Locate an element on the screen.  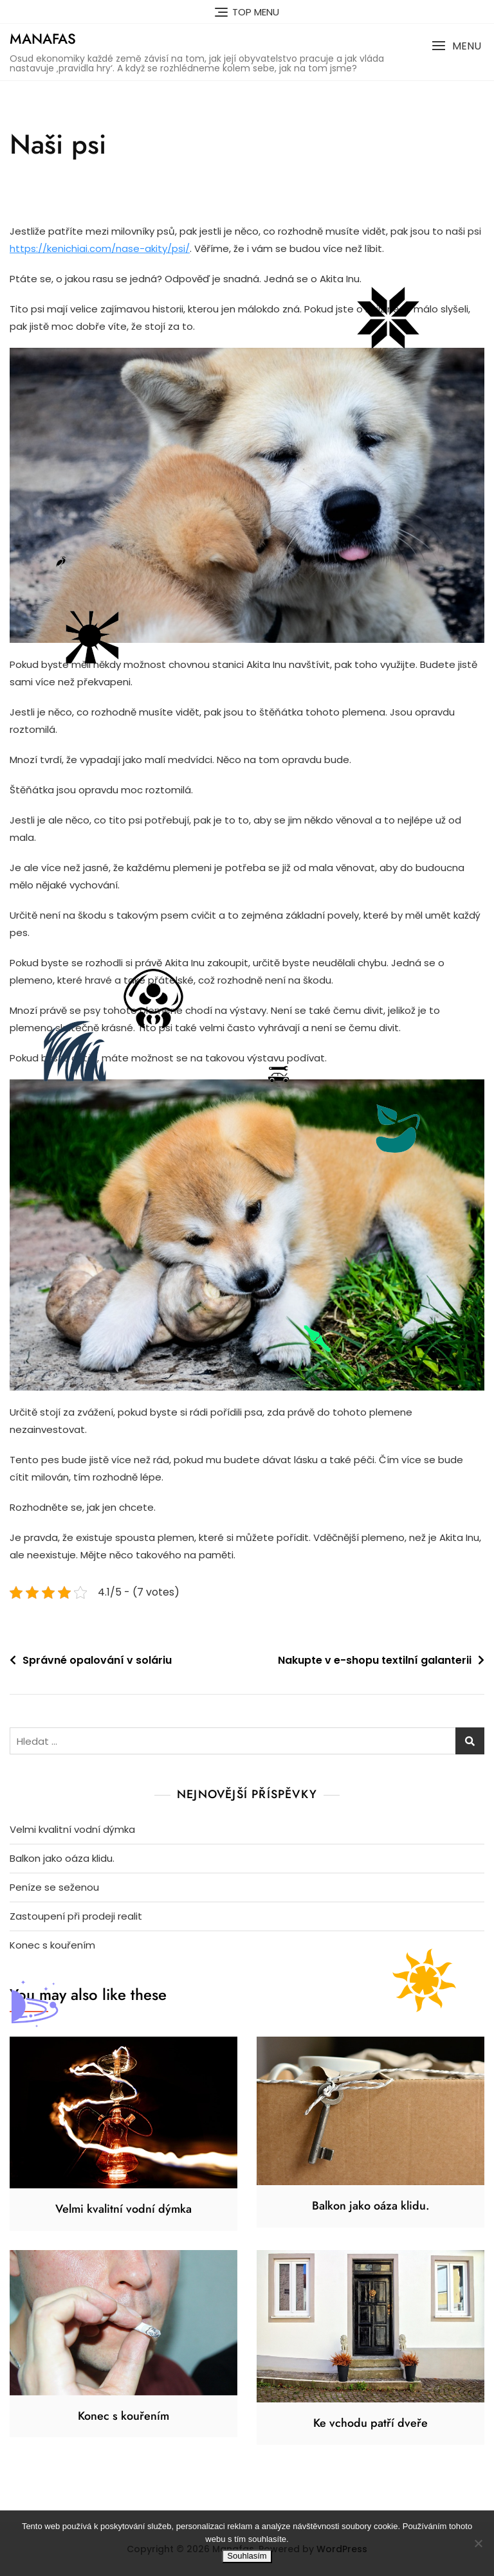
toggle light mode or daytime theme is located at coordinates (424, 1981).